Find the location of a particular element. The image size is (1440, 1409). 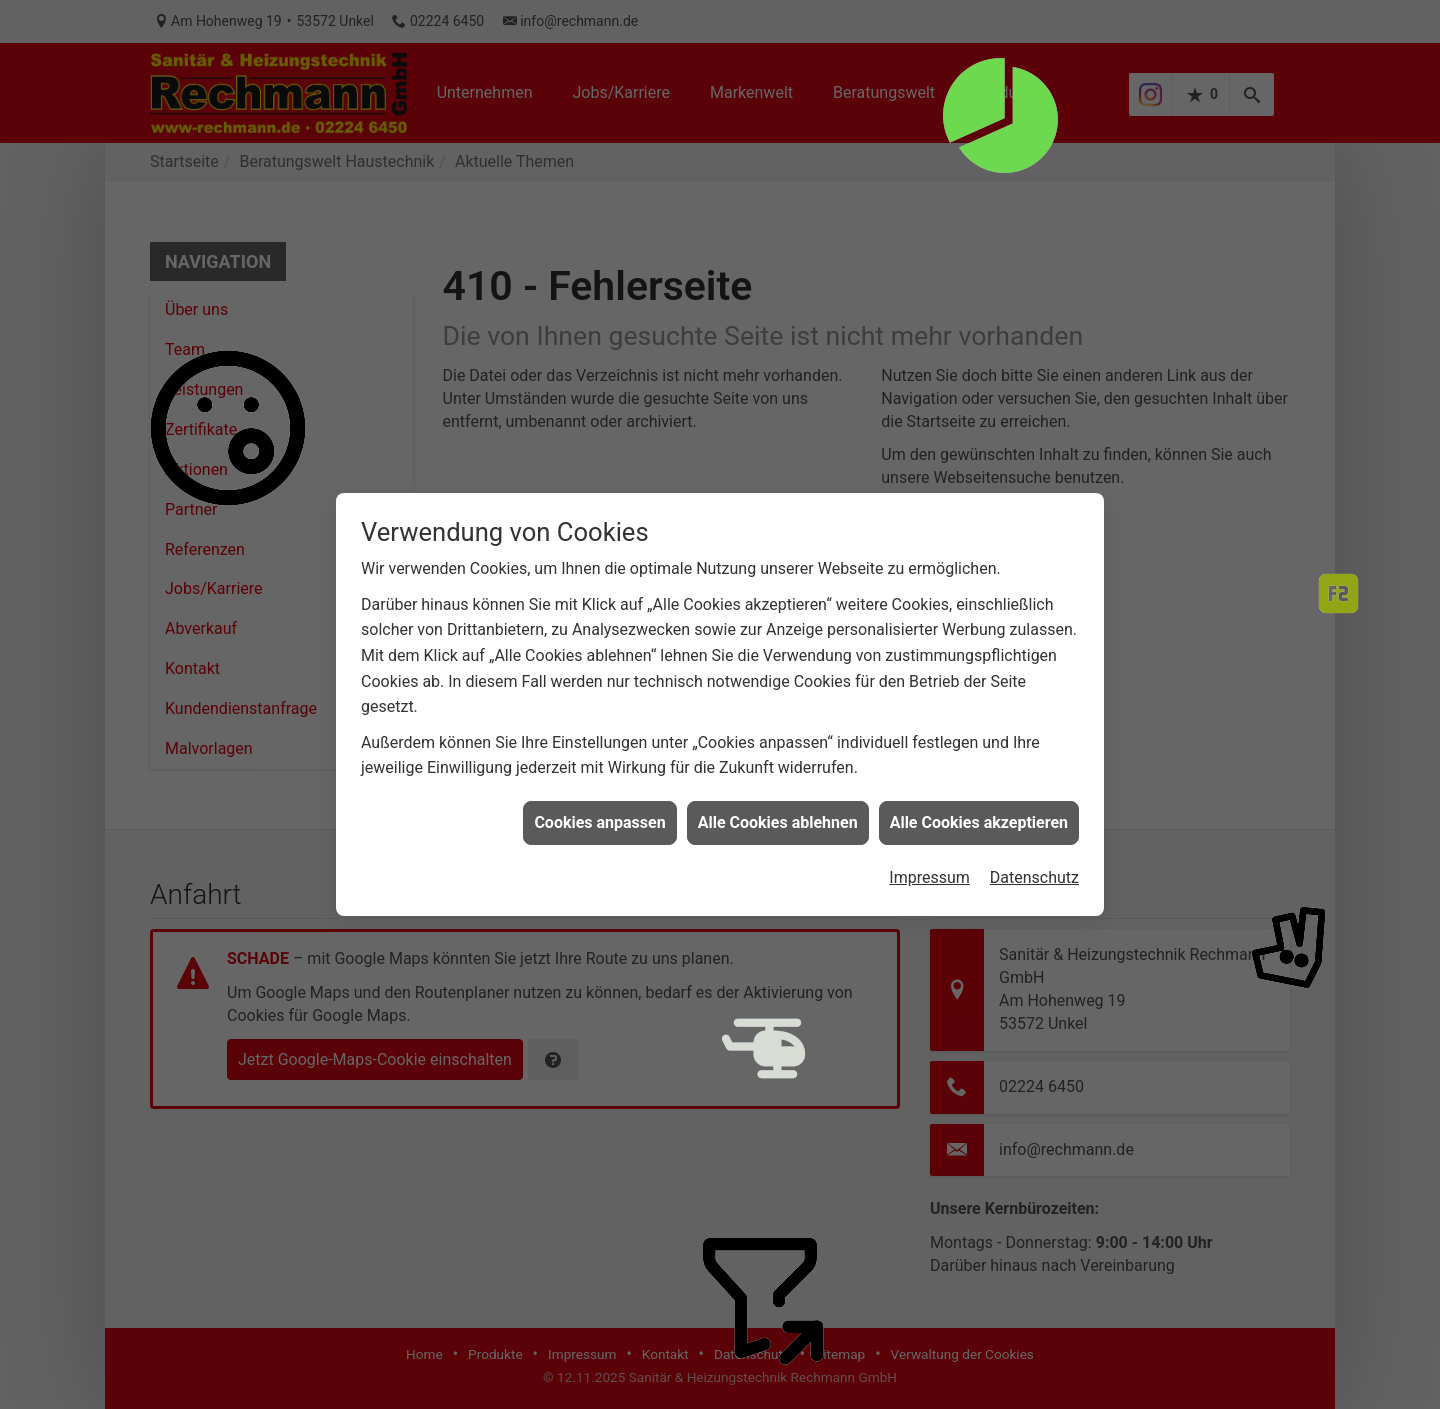

view analytics or statistics breakdown is located at coordinates (1000, 115).